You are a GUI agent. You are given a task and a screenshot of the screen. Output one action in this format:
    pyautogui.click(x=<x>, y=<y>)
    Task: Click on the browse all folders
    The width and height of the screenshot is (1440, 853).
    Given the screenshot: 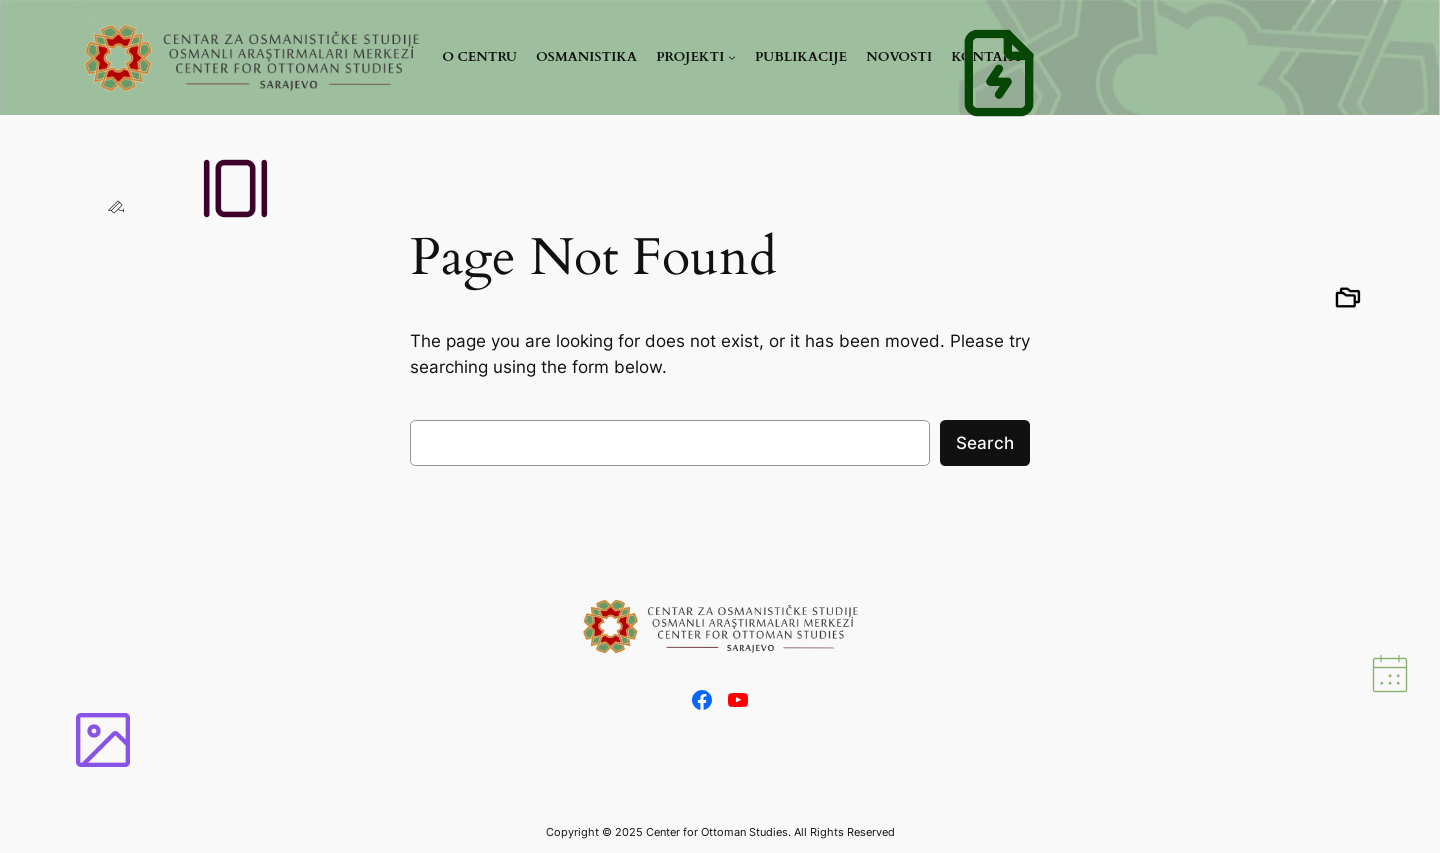 What is the action you would take?
    pyautogui.click(x=1347, y=297)
    